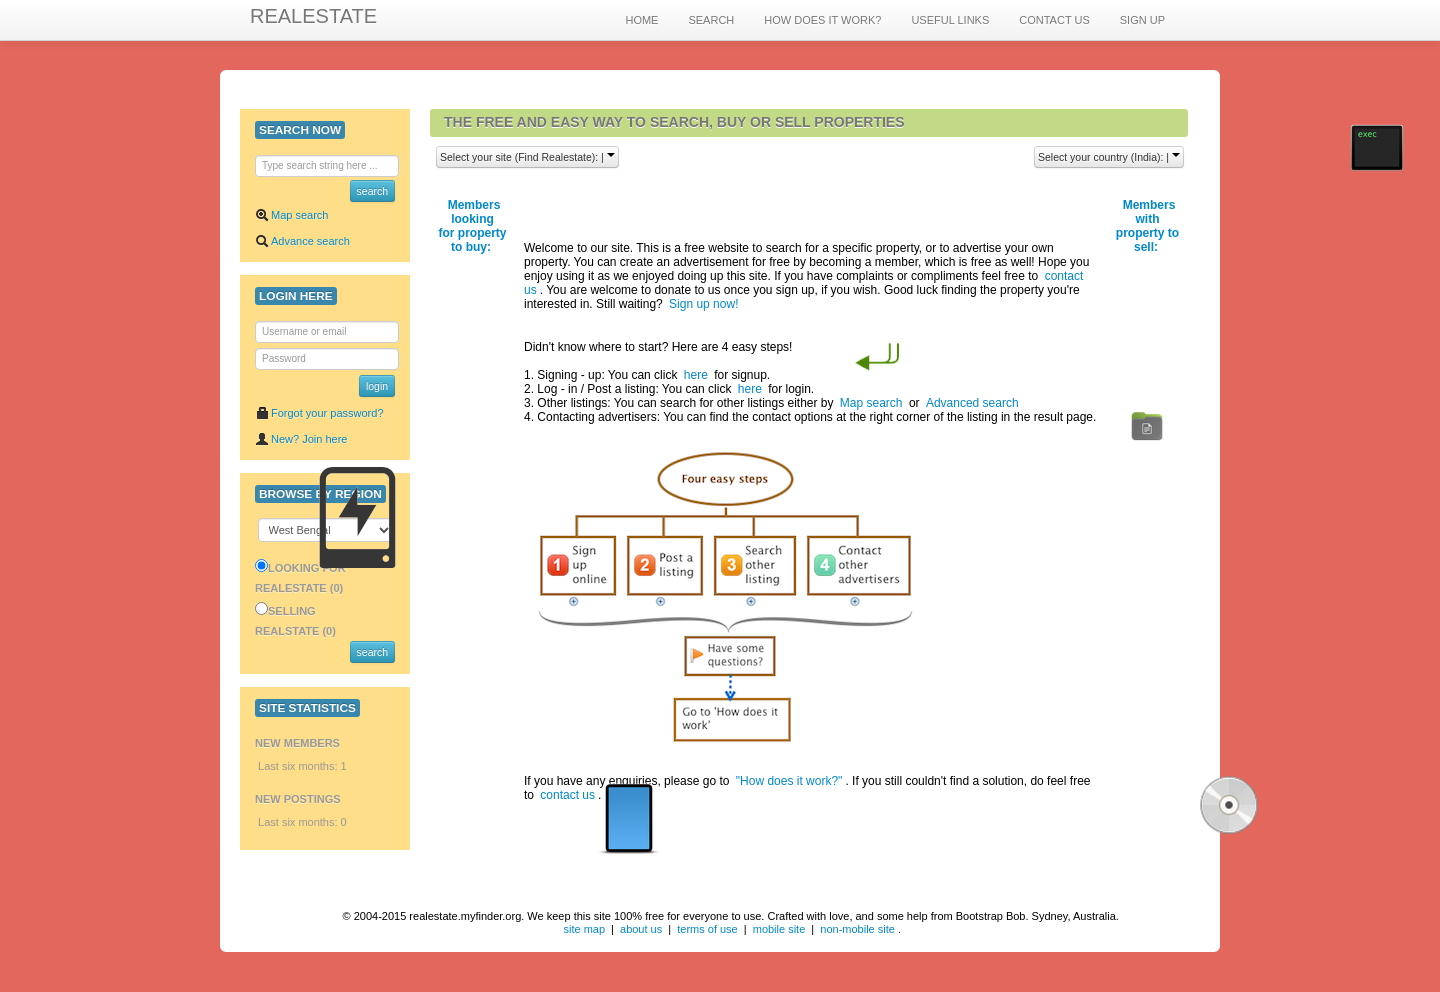 This screenshot has height=992, width=1440. I want to click on indicates optical disc drive or CD/DVD media, so click(1229, 805).